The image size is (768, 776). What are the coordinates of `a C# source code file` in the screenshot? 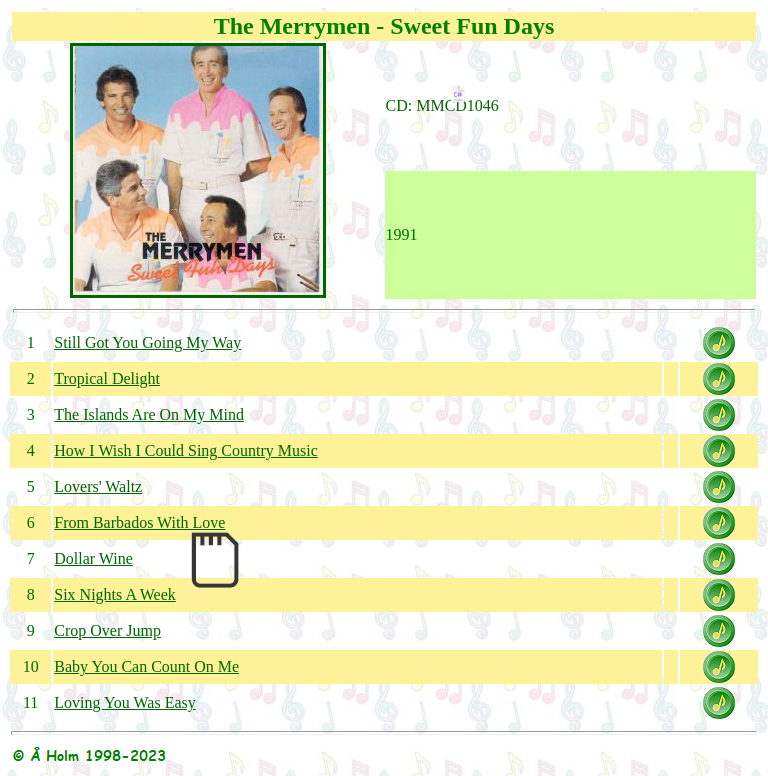 It's located at (458, 94).